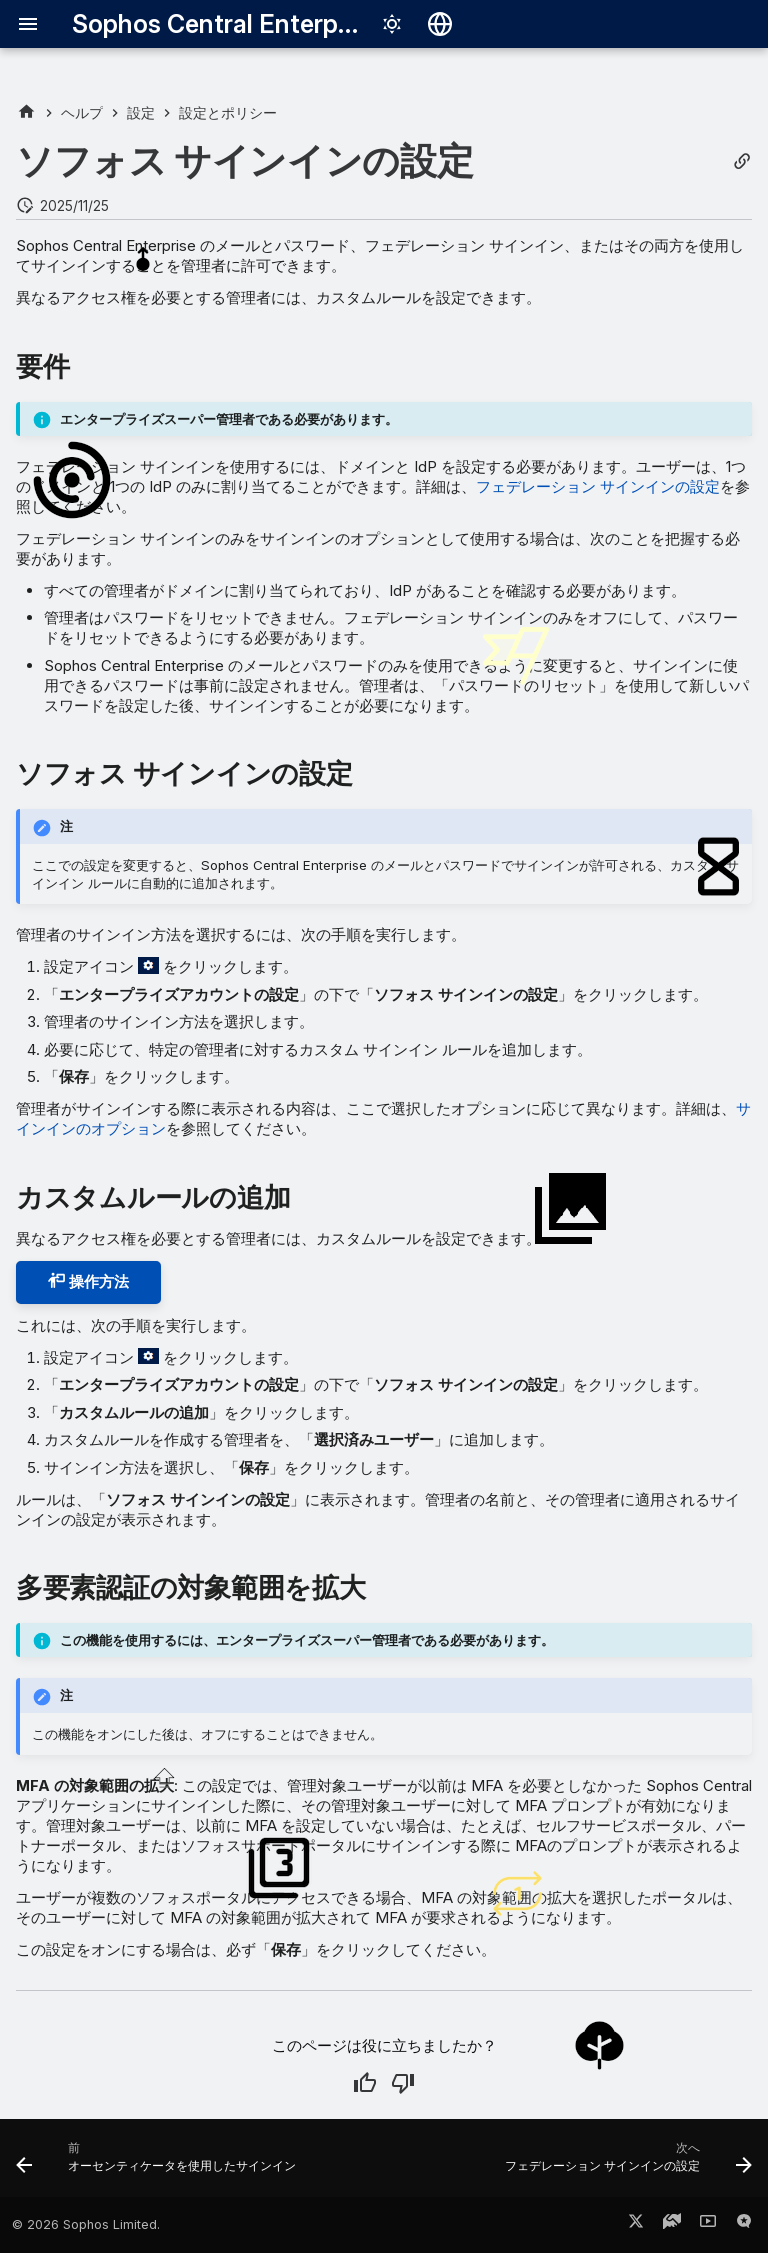  I want to click on flag or bookmark an item, so click(515, 653).